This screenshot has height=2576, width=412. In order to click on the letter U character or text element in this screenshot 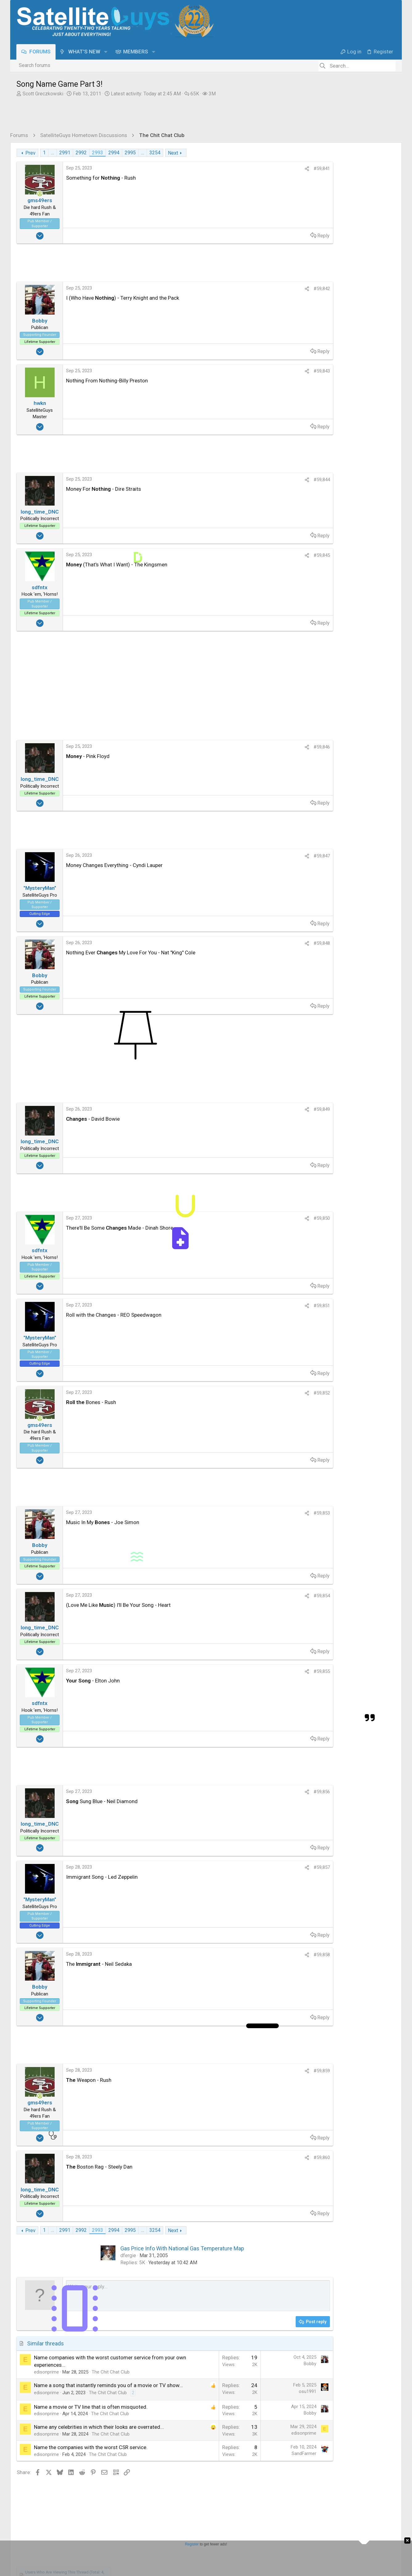, I will do `click(185, 1206)`.